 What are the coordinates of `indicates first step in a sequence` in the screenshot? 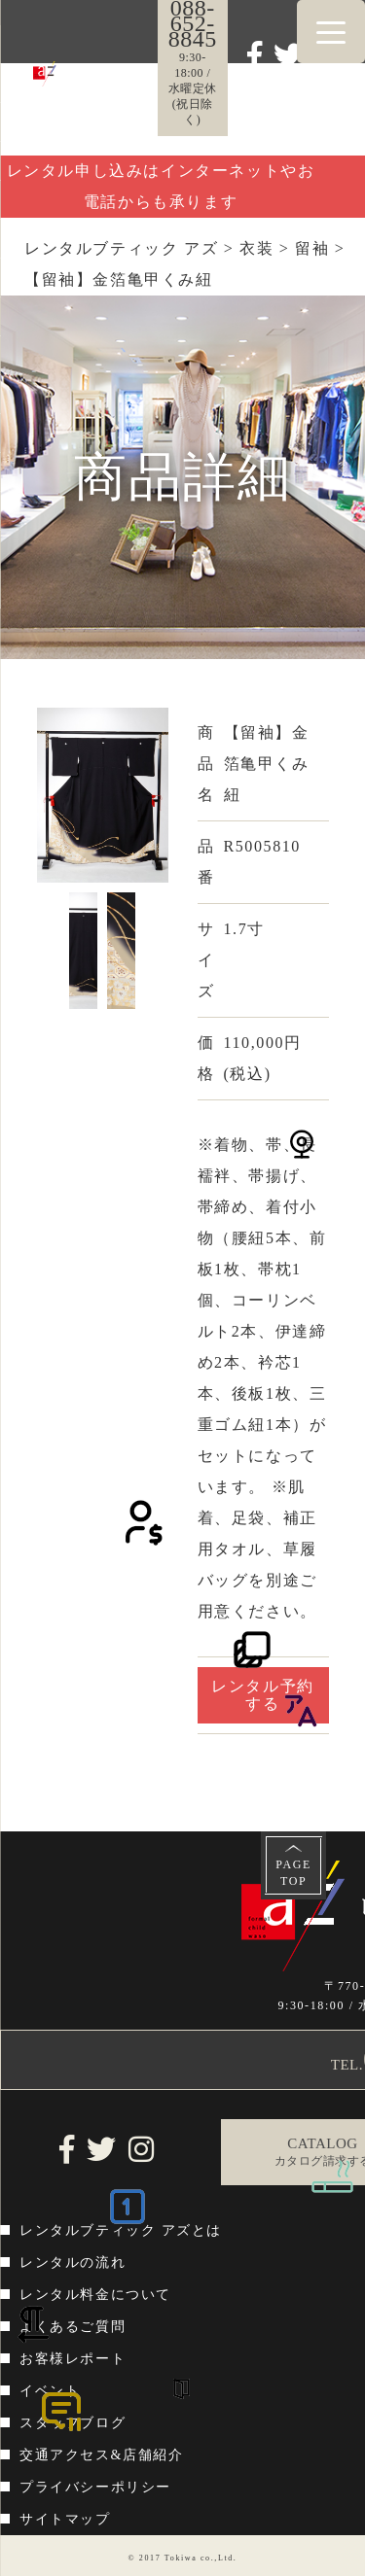 It's located at (128, 2207).